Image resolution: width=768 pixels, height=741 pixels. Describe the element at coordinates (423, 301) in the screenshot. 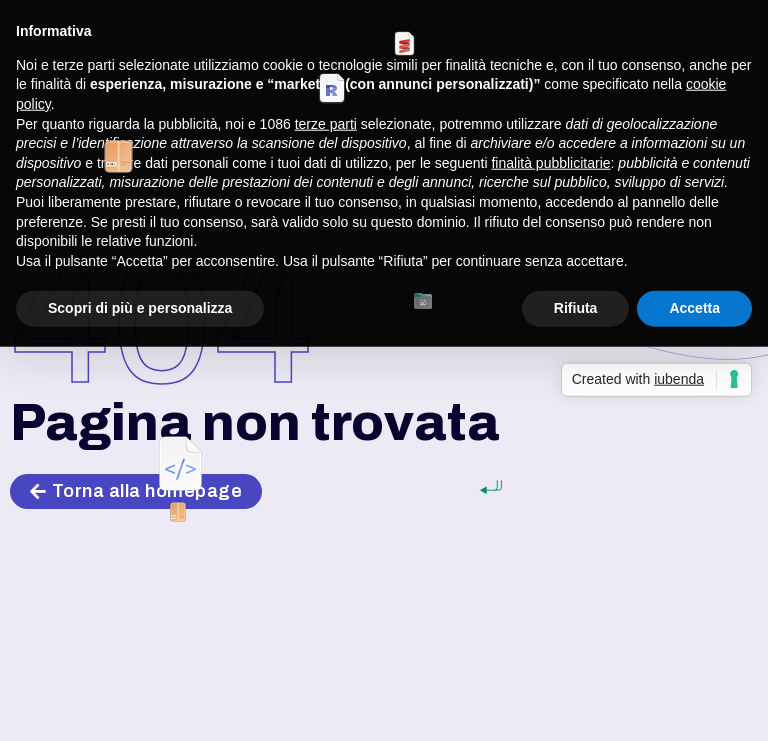

I see `open your pictures folder` at that location.